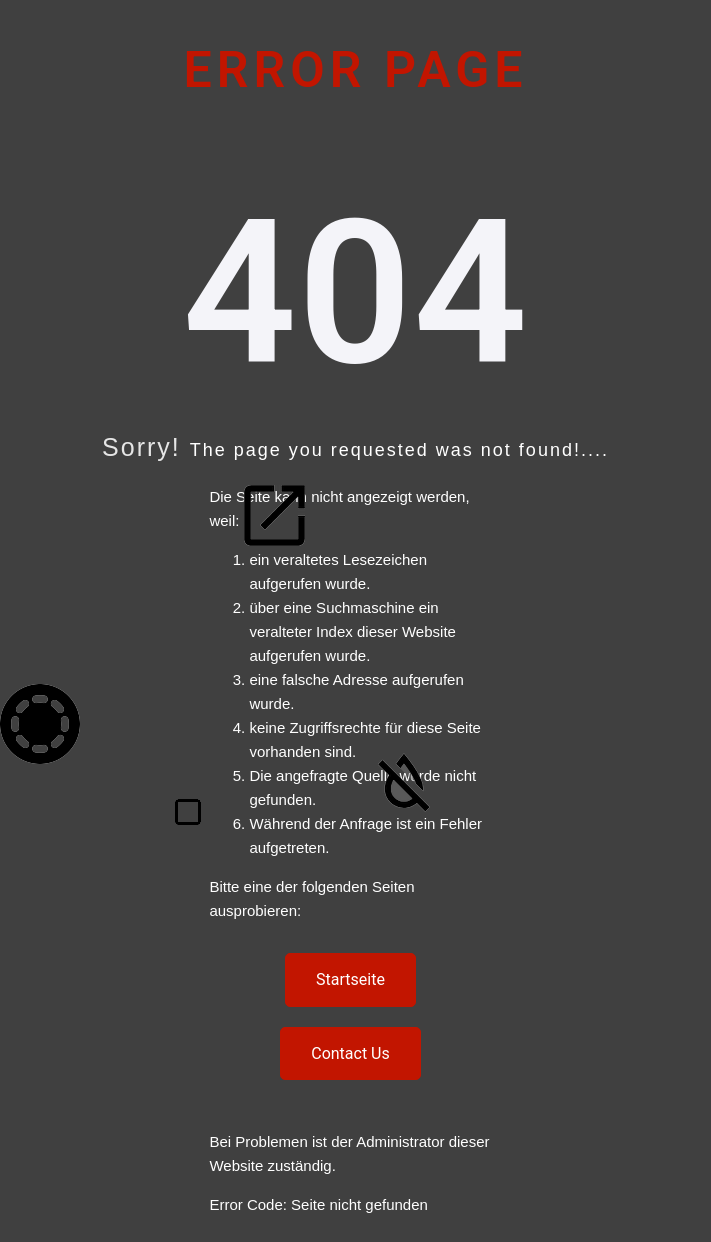 The image size is (711, 1242). What do you see at coordinates (404, 782) in the screenshot?
I see `reset text or fill color to default` at bounding box center [404, 782].